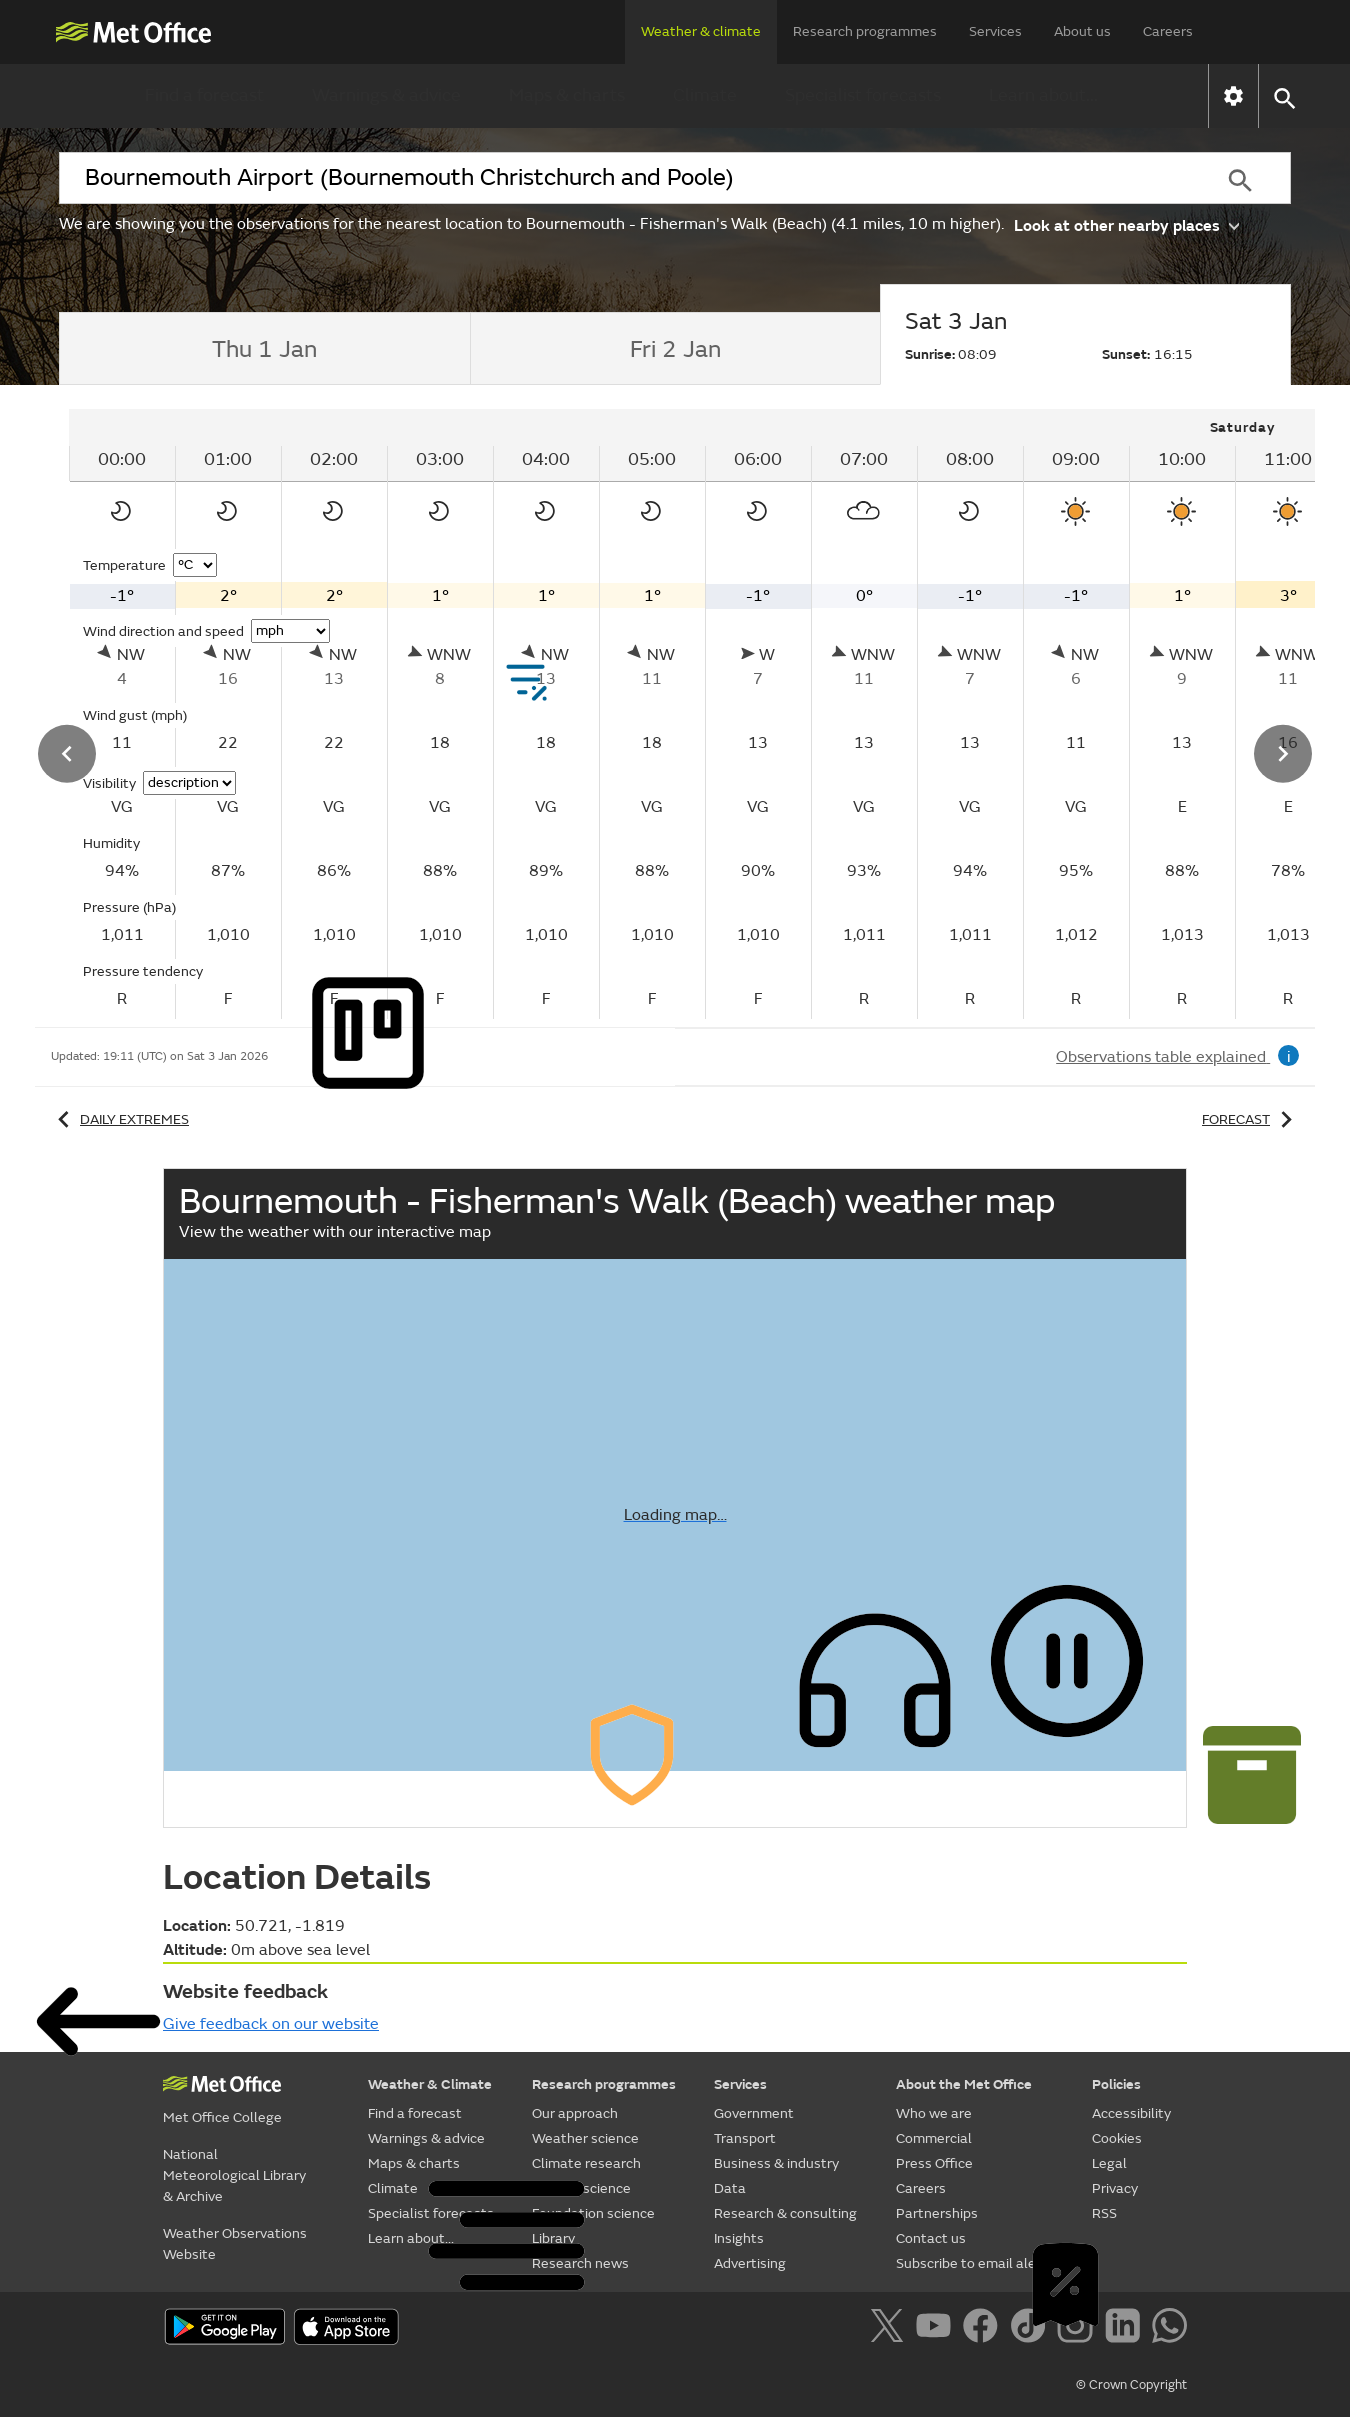 The image size is (1350, 2417). I want to click on go back to the previous page, so click(98, 2021).